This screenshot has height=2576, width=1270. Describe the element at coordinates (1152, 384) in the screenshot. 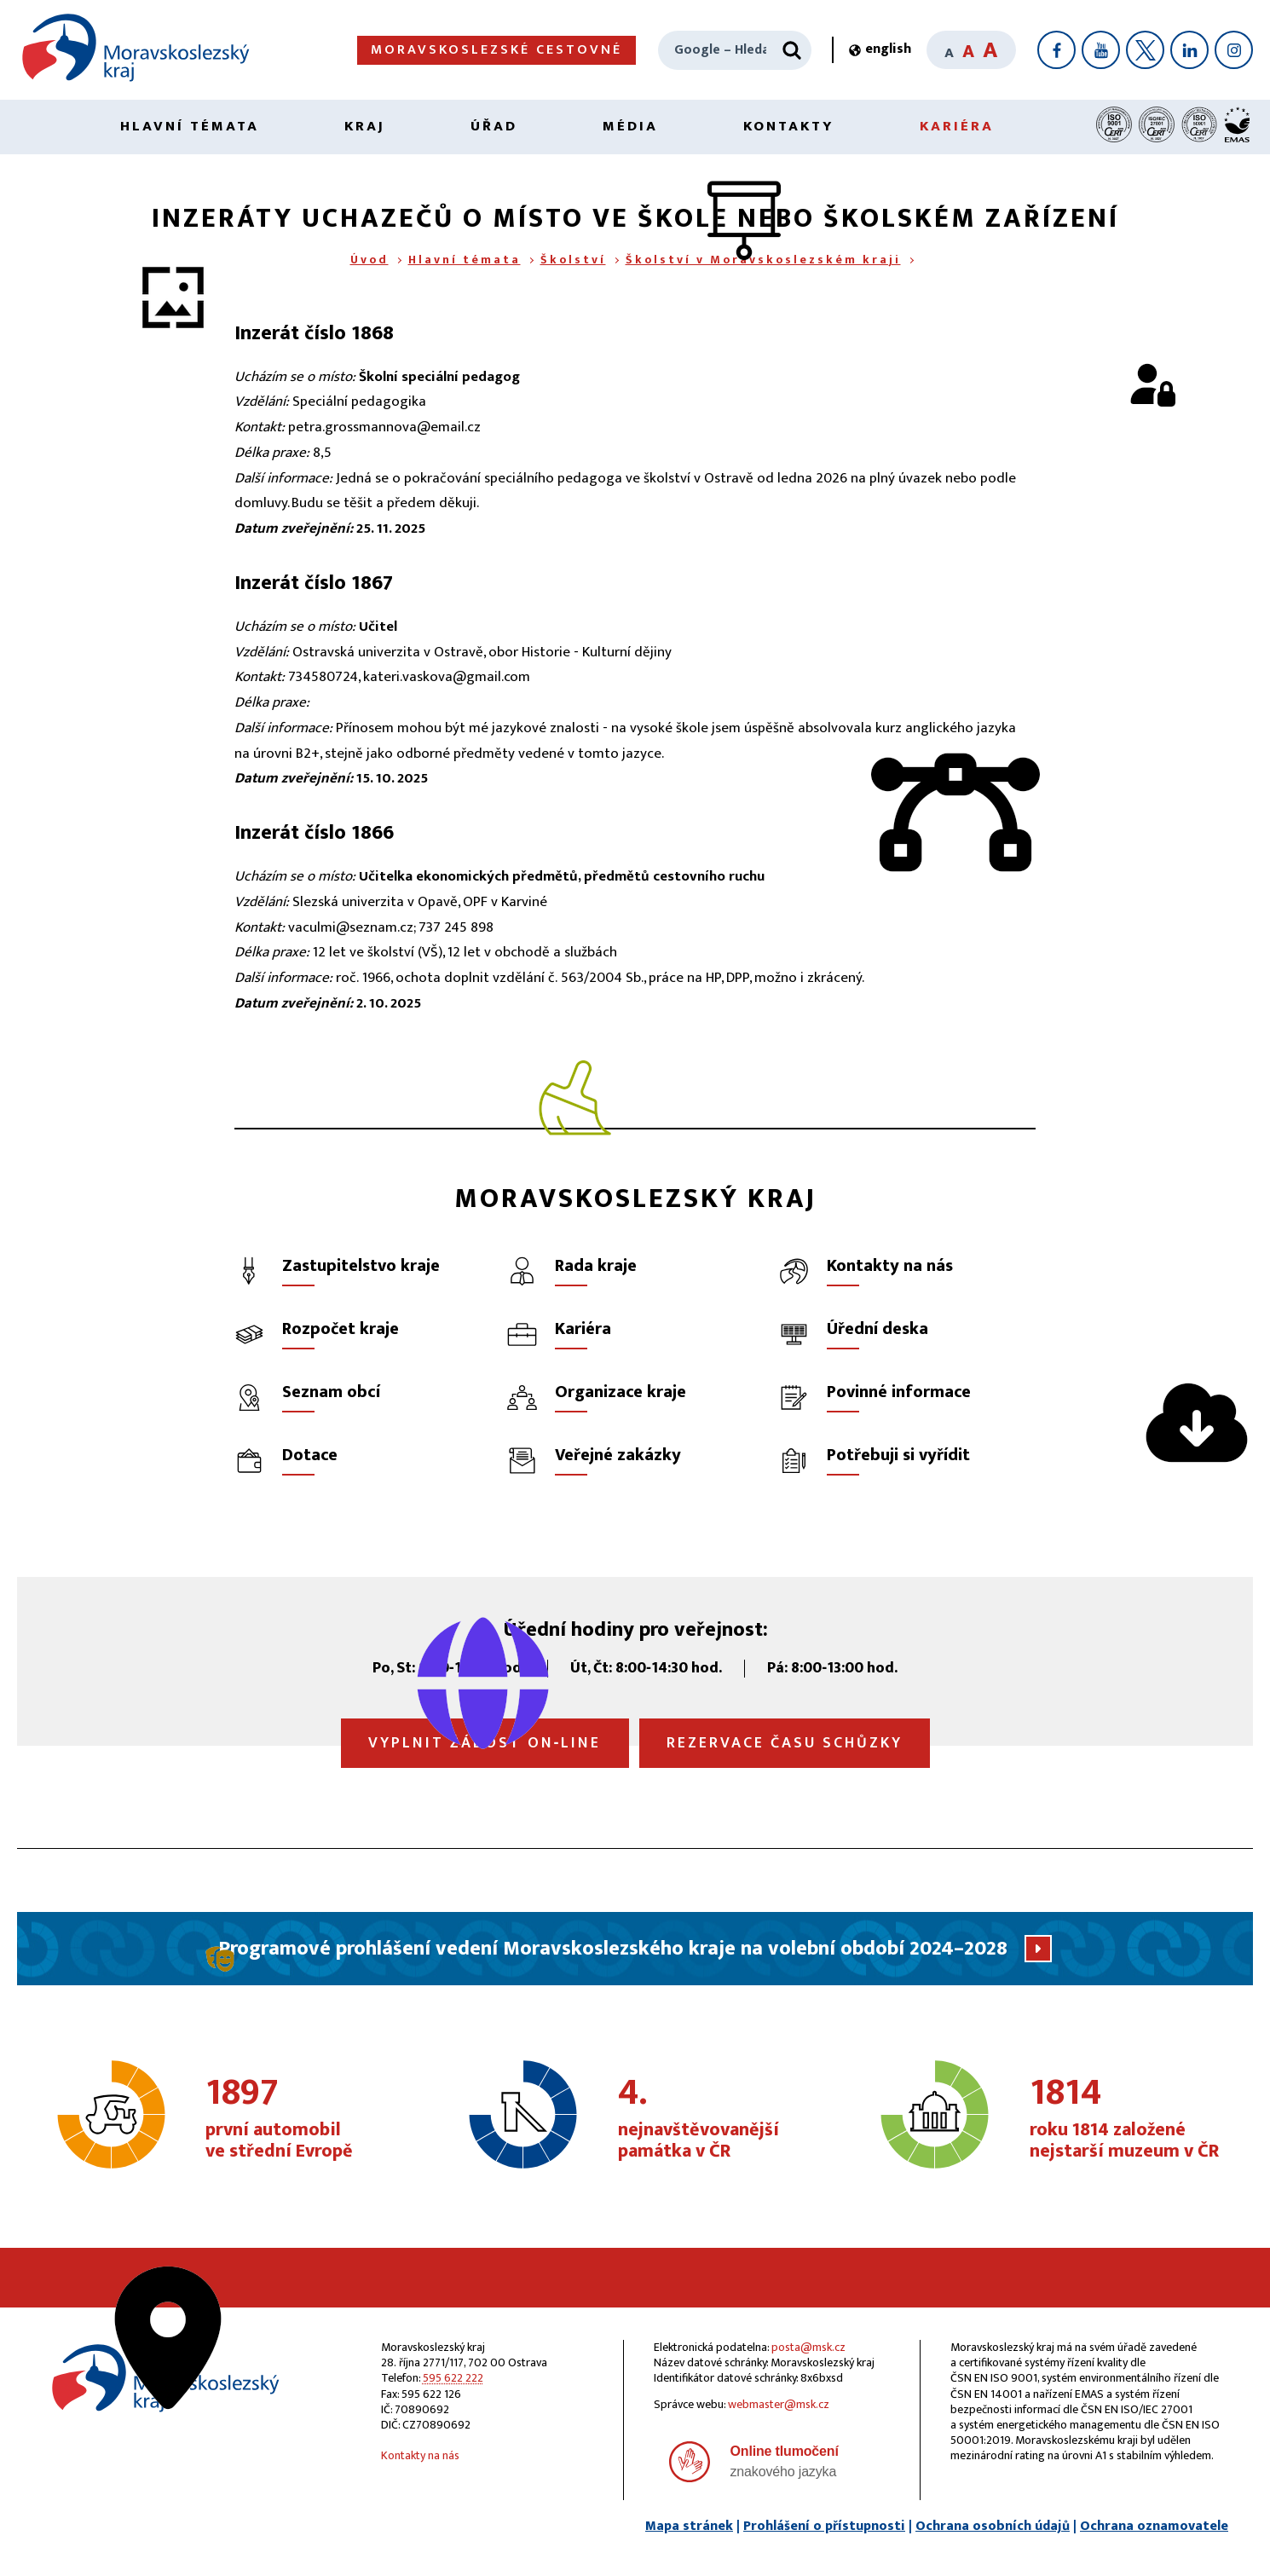

I see `lock or secure a user account` at that location.